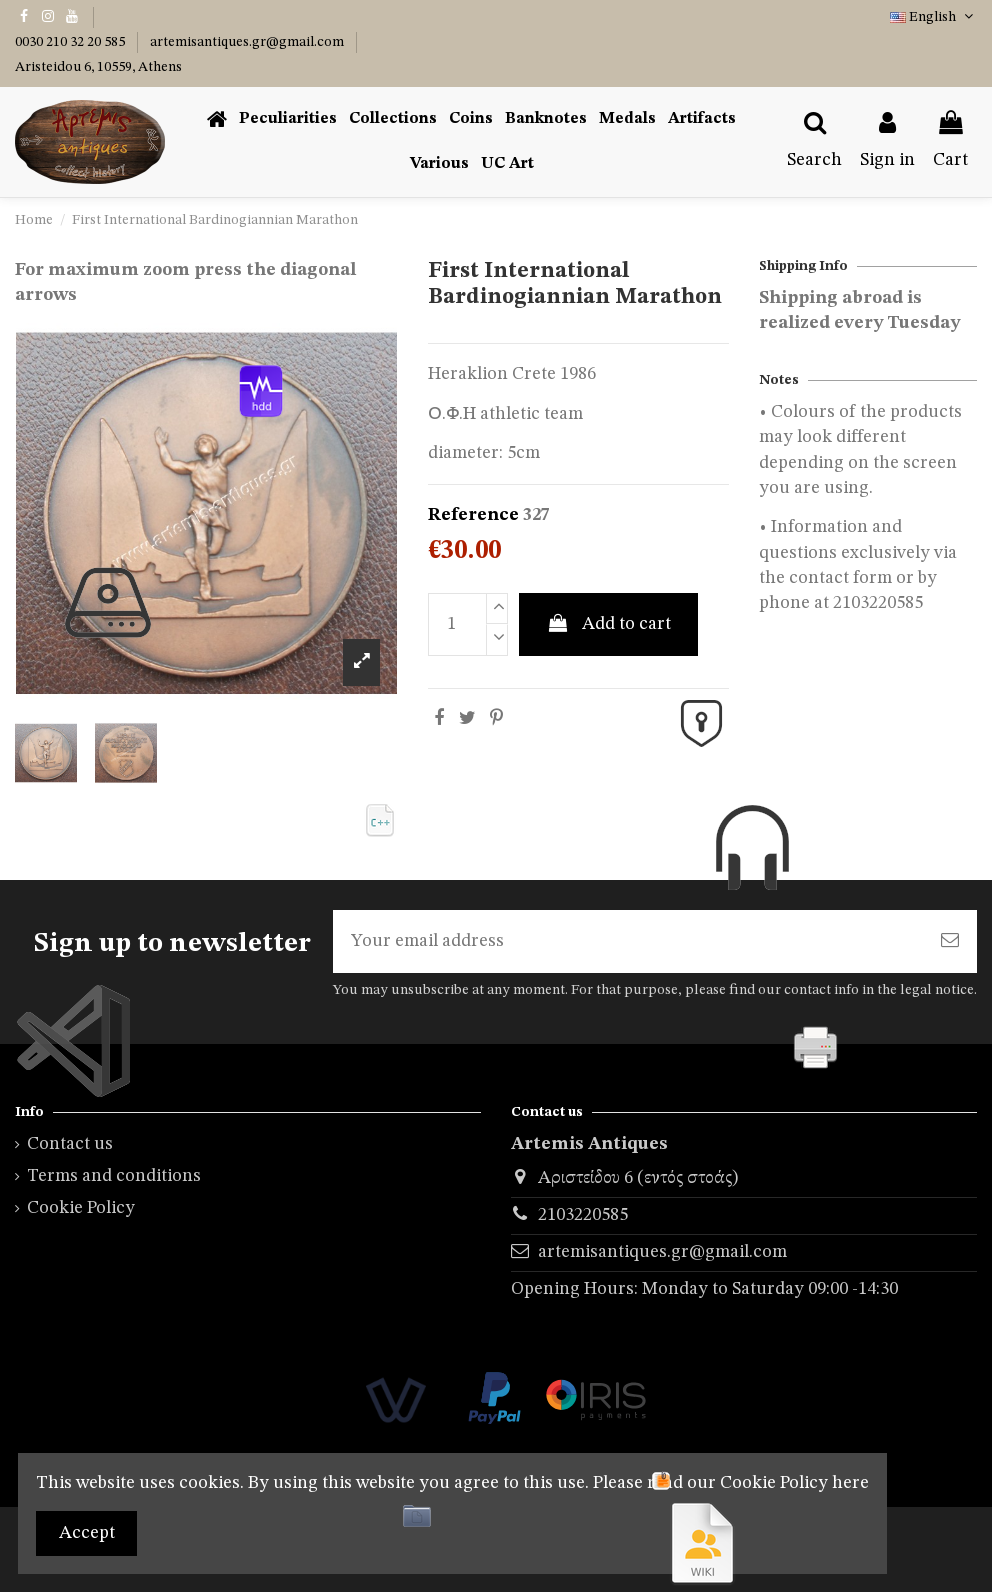  What do you see at coordinates (74, 1041) in the screenshot?
I see `open visual studio code` at bounding box center [74, 1041].